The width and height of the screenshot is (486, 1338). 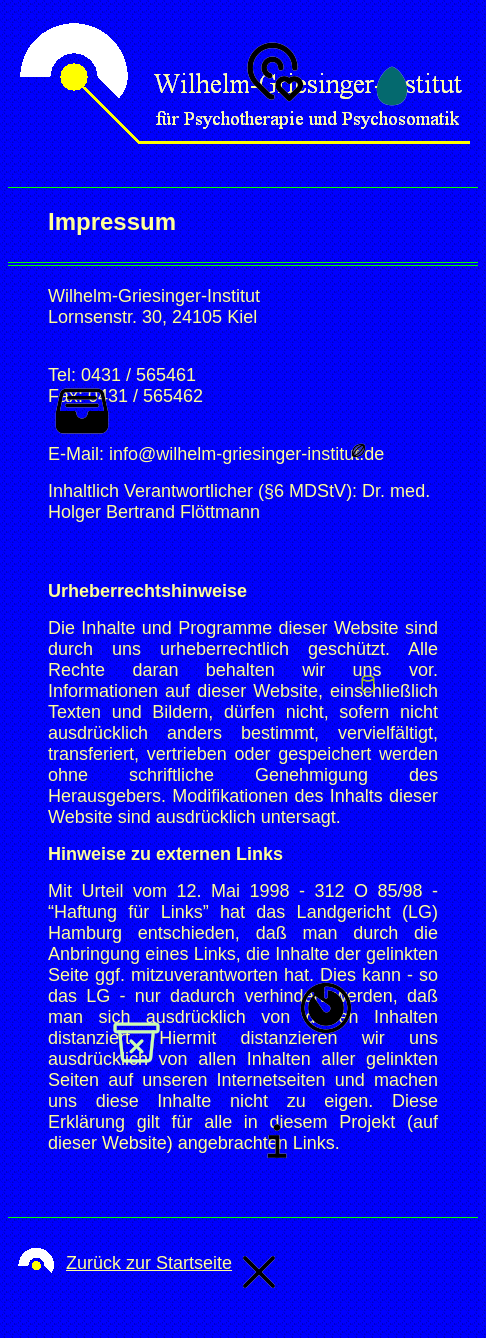 What do you see at coordinates (392, 86) in the screenshot?
I see `indicates egg or egg-related content` at bounding box center [392, 86].